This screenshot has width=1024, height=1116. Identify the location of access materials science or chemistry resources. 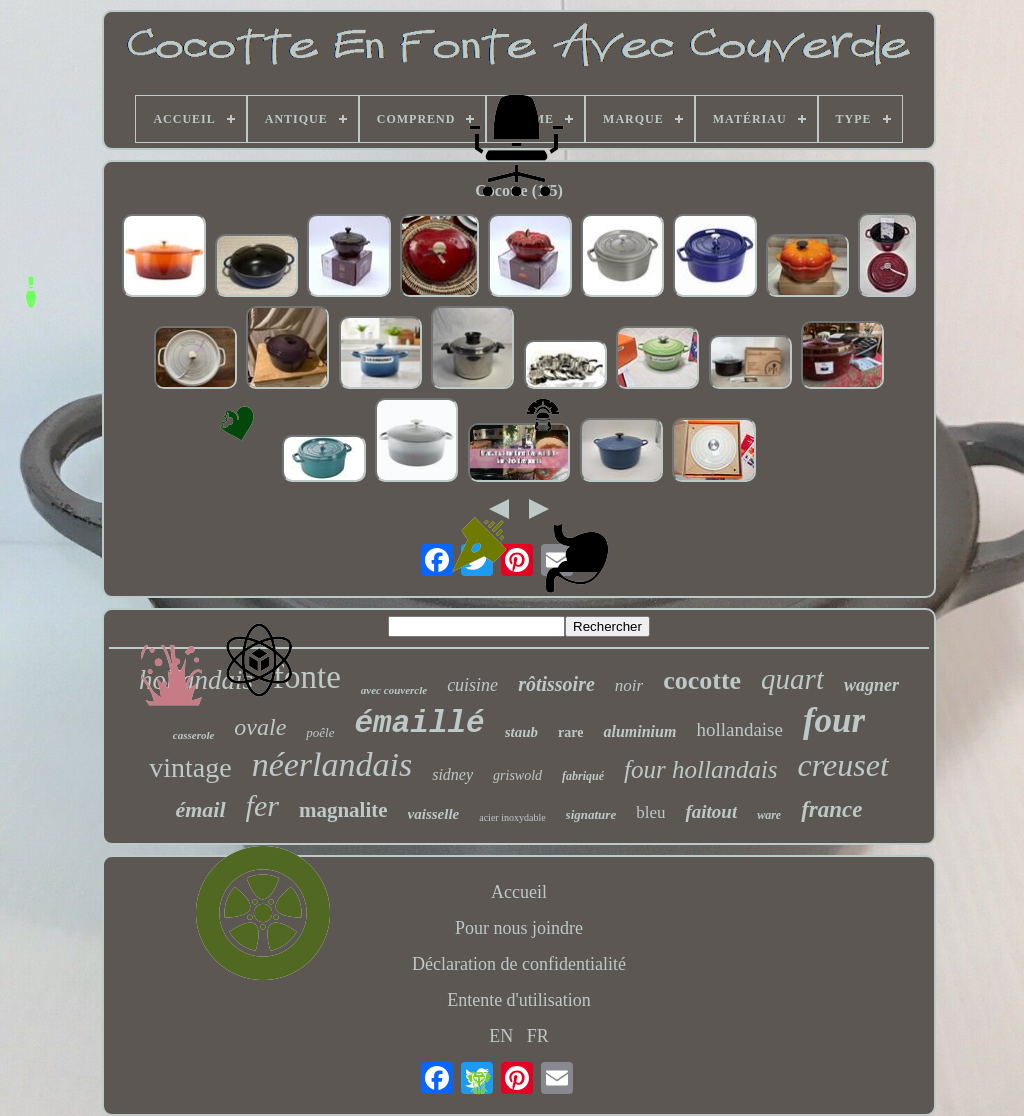
(259, 660).